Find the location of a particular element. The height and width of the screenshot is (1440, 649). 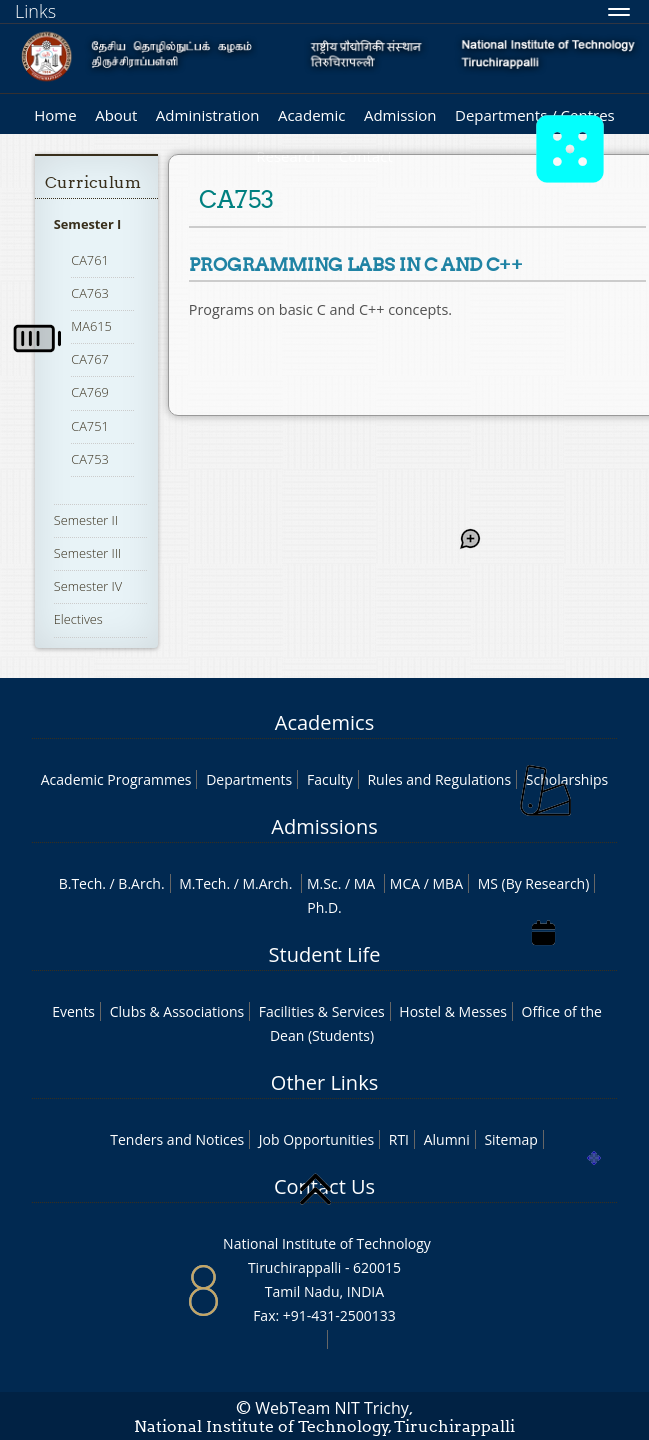

view calendar or scheduled events is located at coordinates (543, 933).